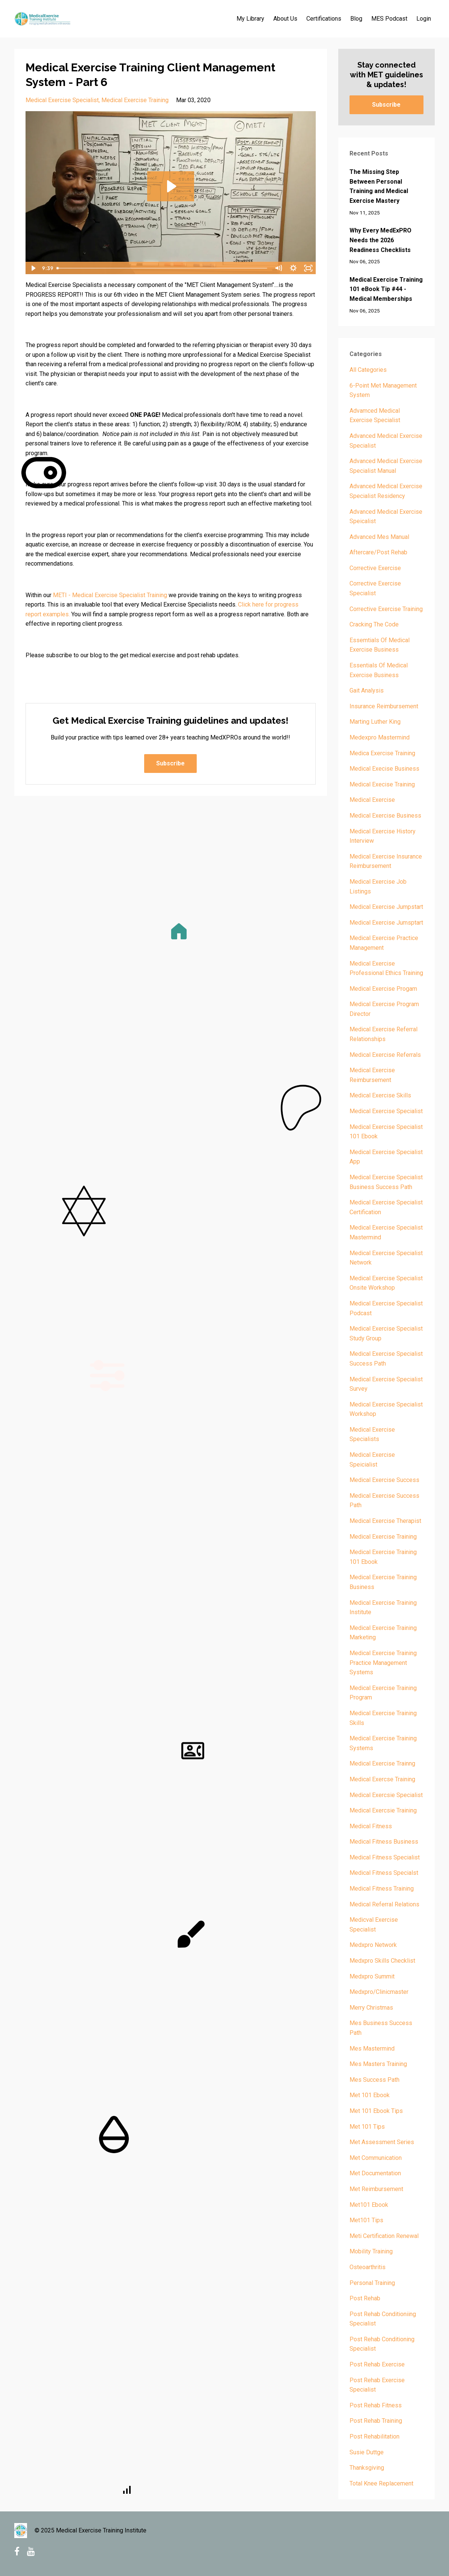 This screenshot has height=2576, width=449. I want to click on indicates cellular network signal strength, so click(127, 2490).